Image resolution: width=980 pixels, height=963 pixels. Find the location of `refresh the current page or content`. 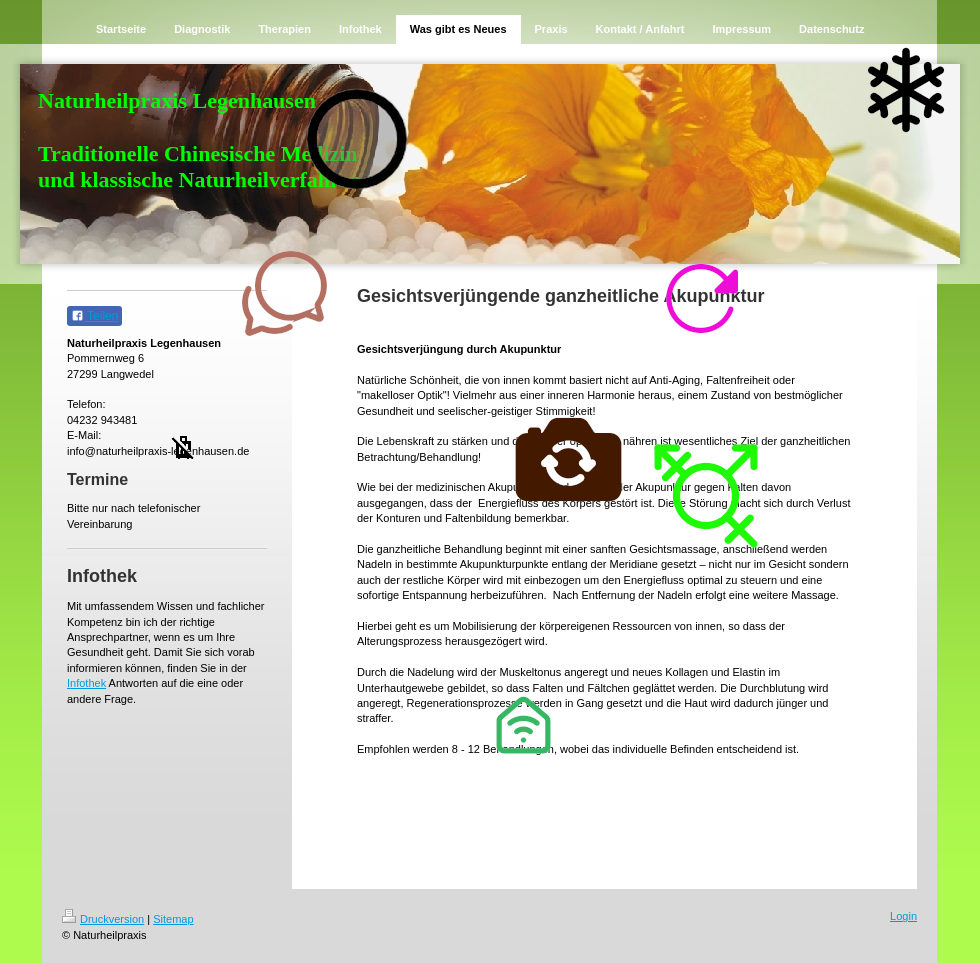

refresh the current page or content is located at coordinates (703, 298).